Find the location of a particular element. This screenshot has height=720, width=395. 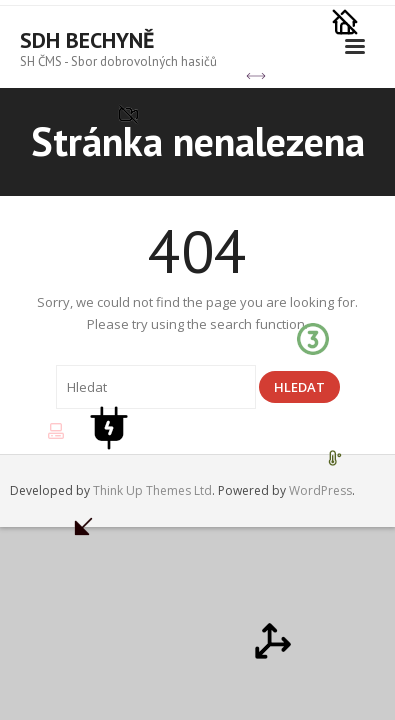

turn off camera or disable video is located at coordinates (128, 114).